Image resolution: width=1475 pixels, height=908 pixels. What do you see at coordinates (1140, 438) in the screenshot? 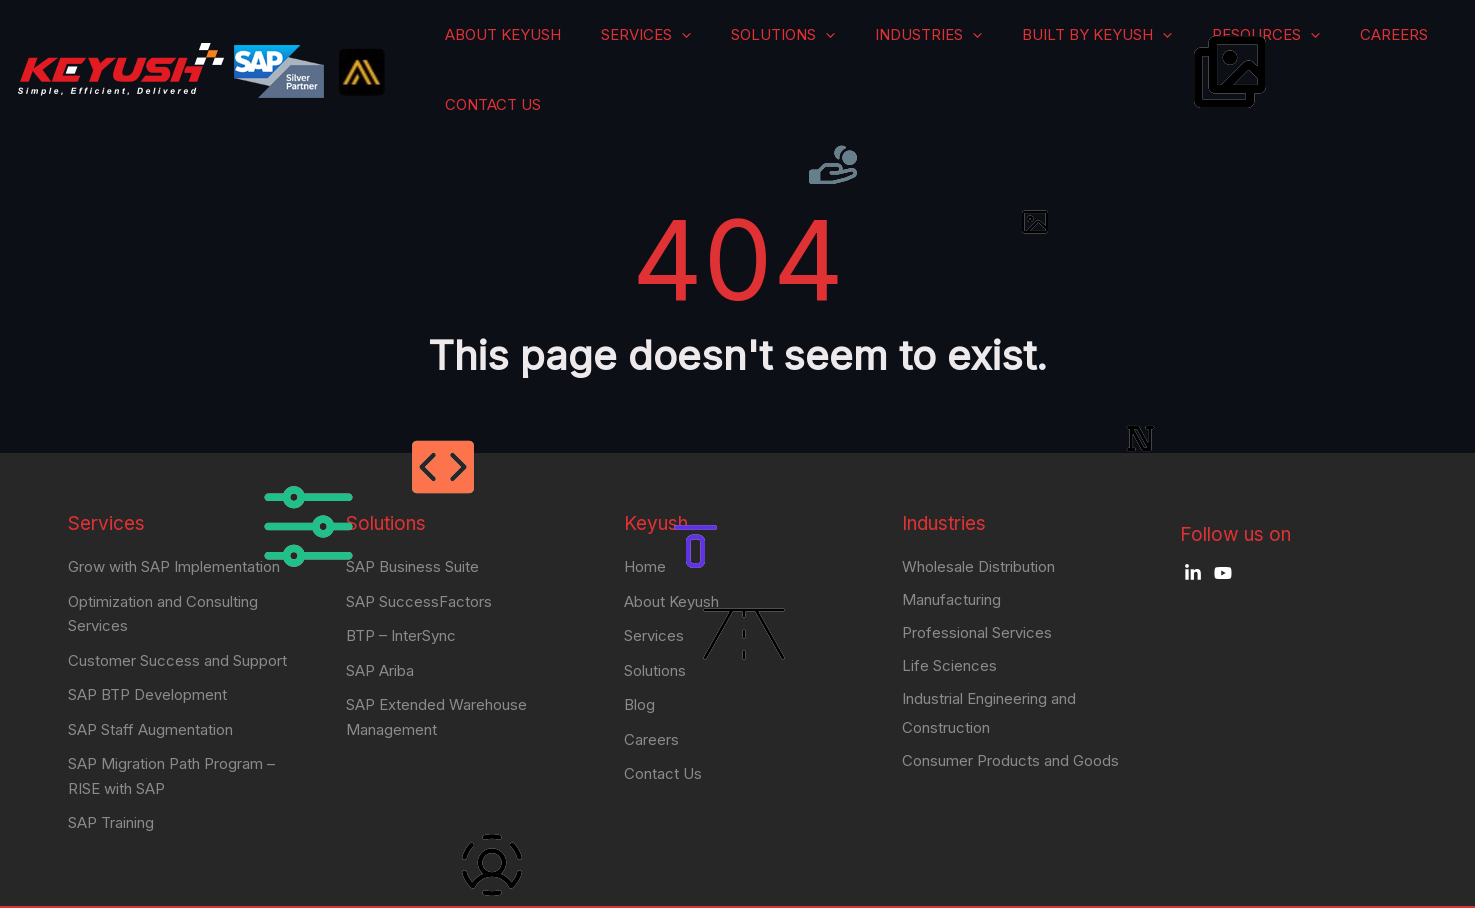
I see `open the Notion app` at bounding box center [1140, 438].